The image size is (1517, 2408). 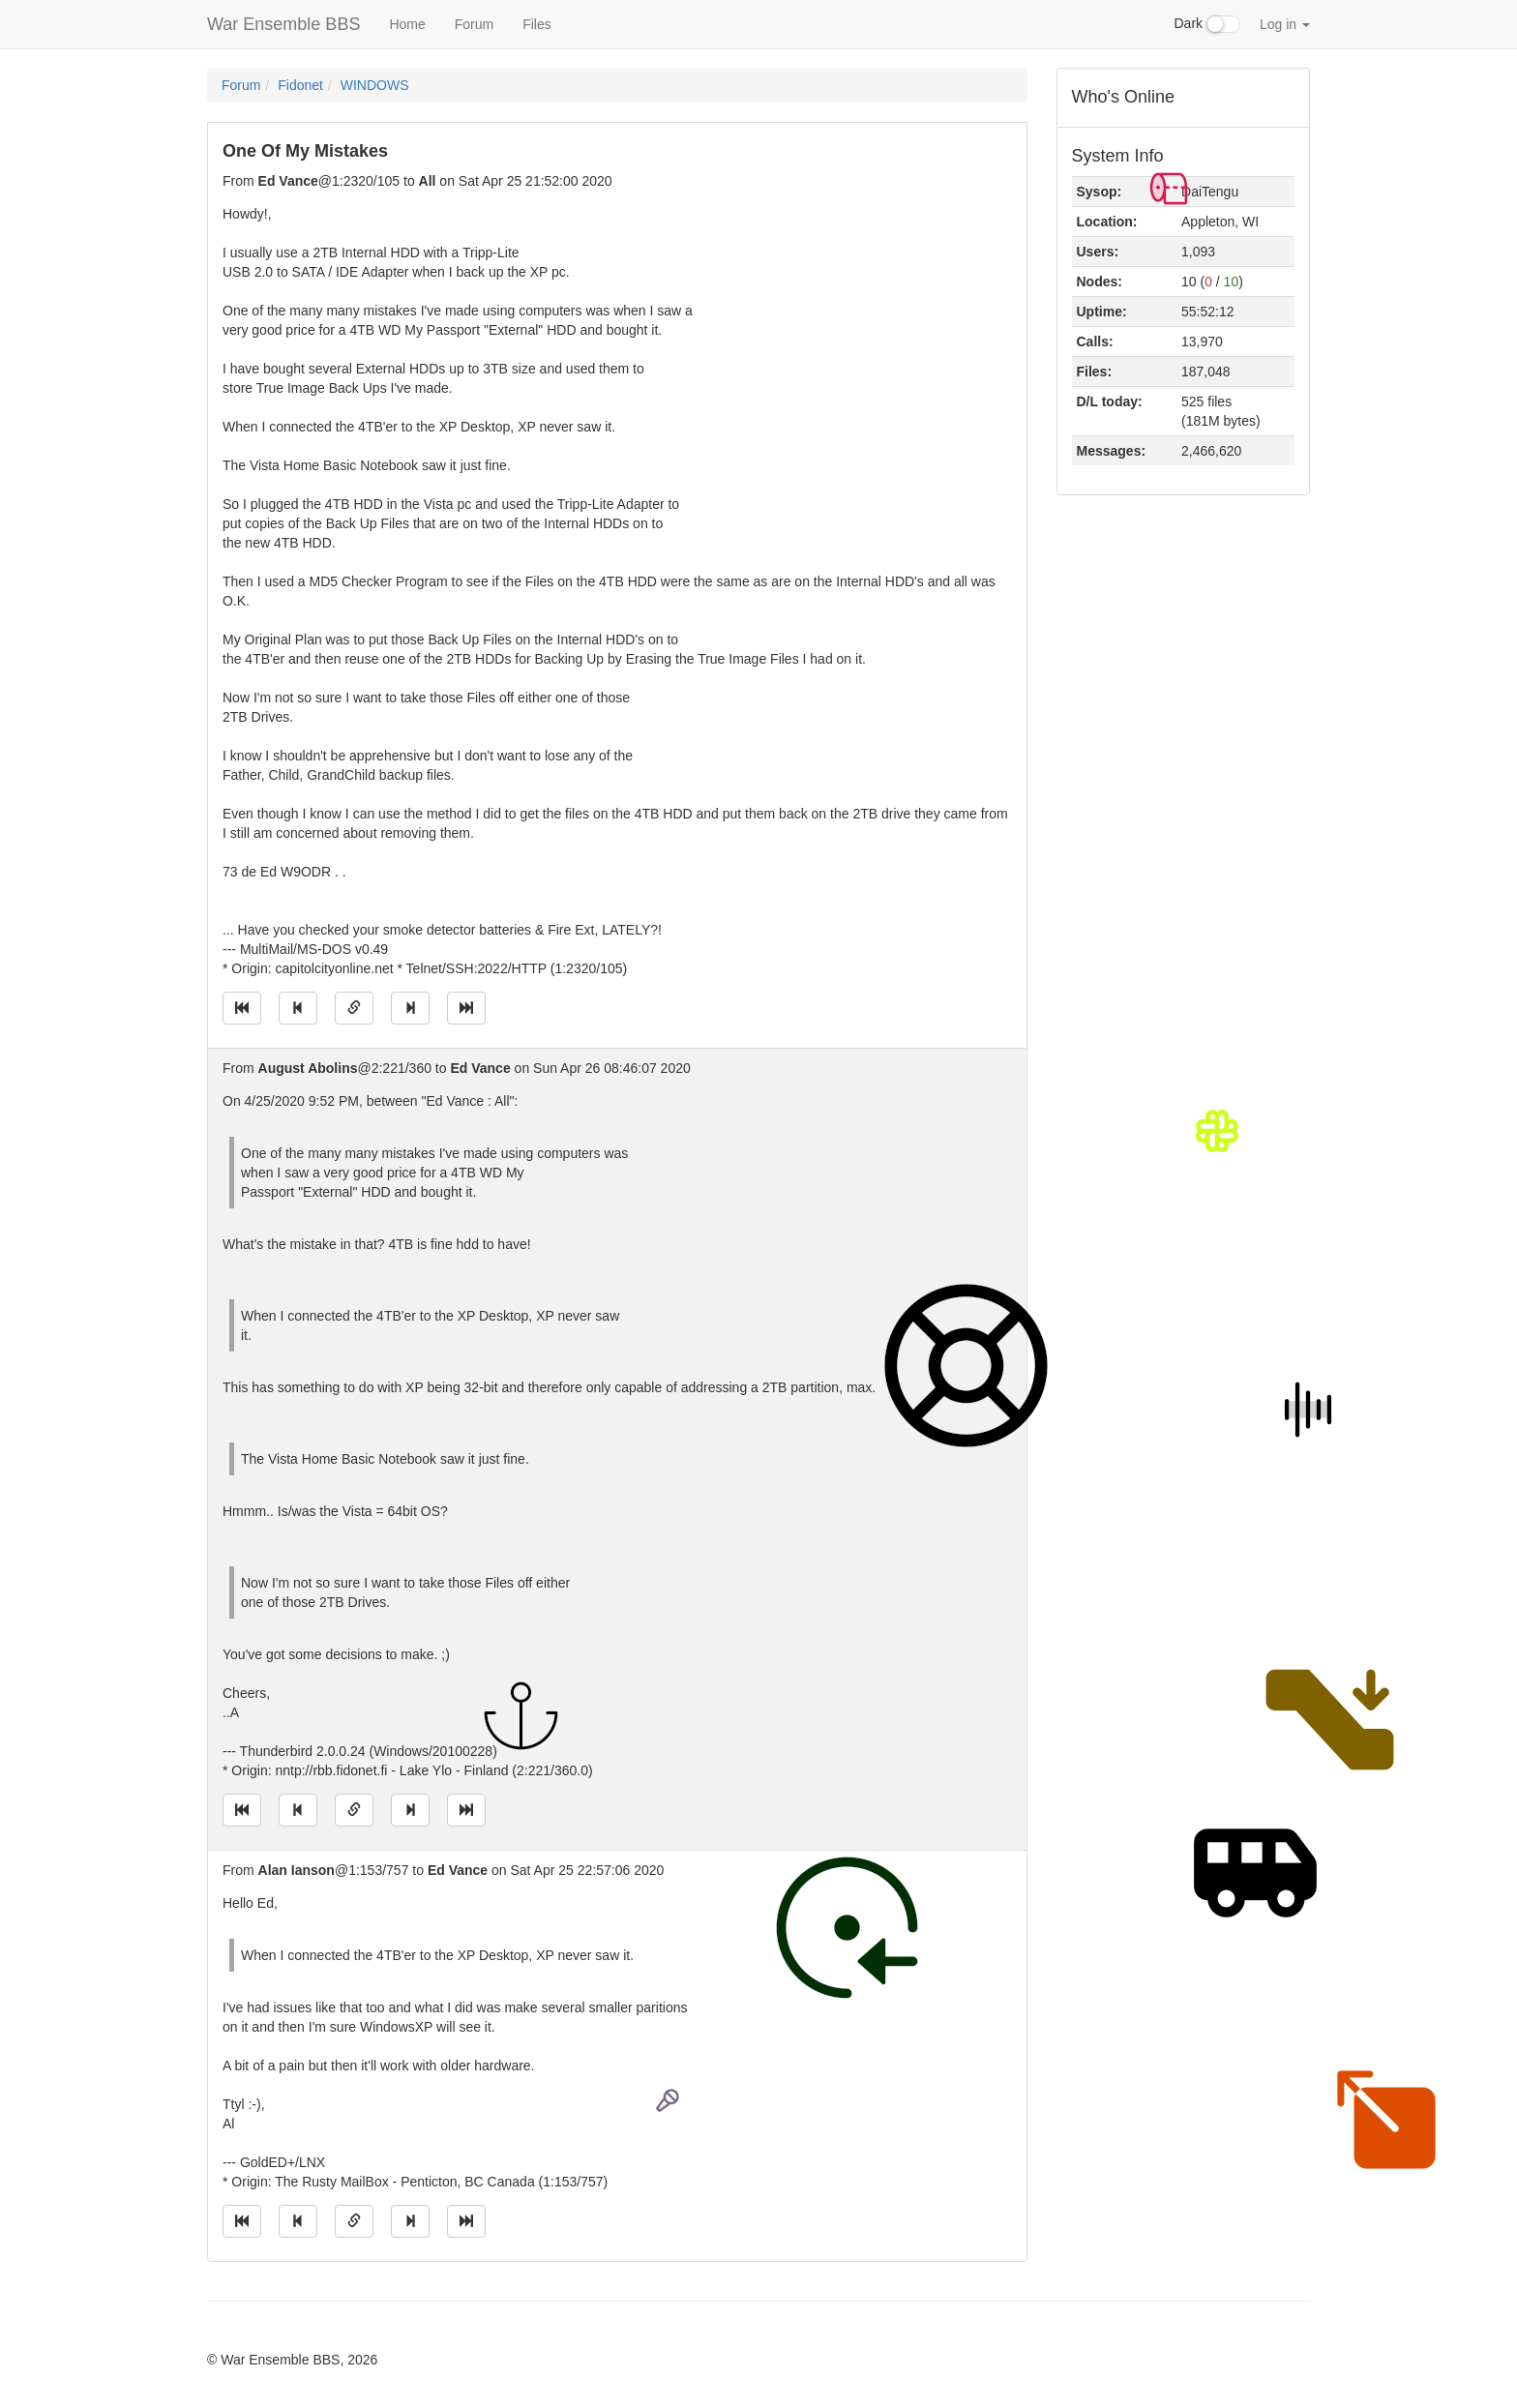 What do you see at coordinates (1308, 1410) in the screenshot?
I see `audio or sound visualization` at bounding box center [1308, 1410].